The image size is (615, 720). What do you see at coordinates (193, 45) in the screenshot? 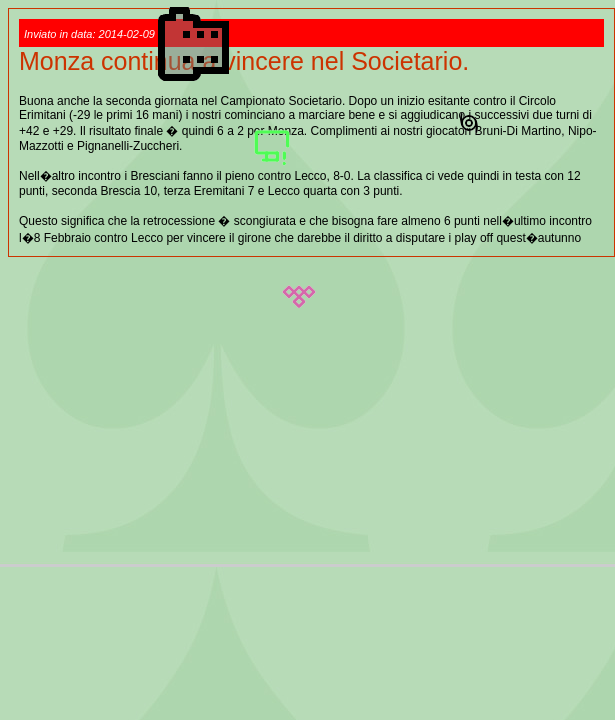
I see `access photos from camera roll` at bounding box center [193, 45].